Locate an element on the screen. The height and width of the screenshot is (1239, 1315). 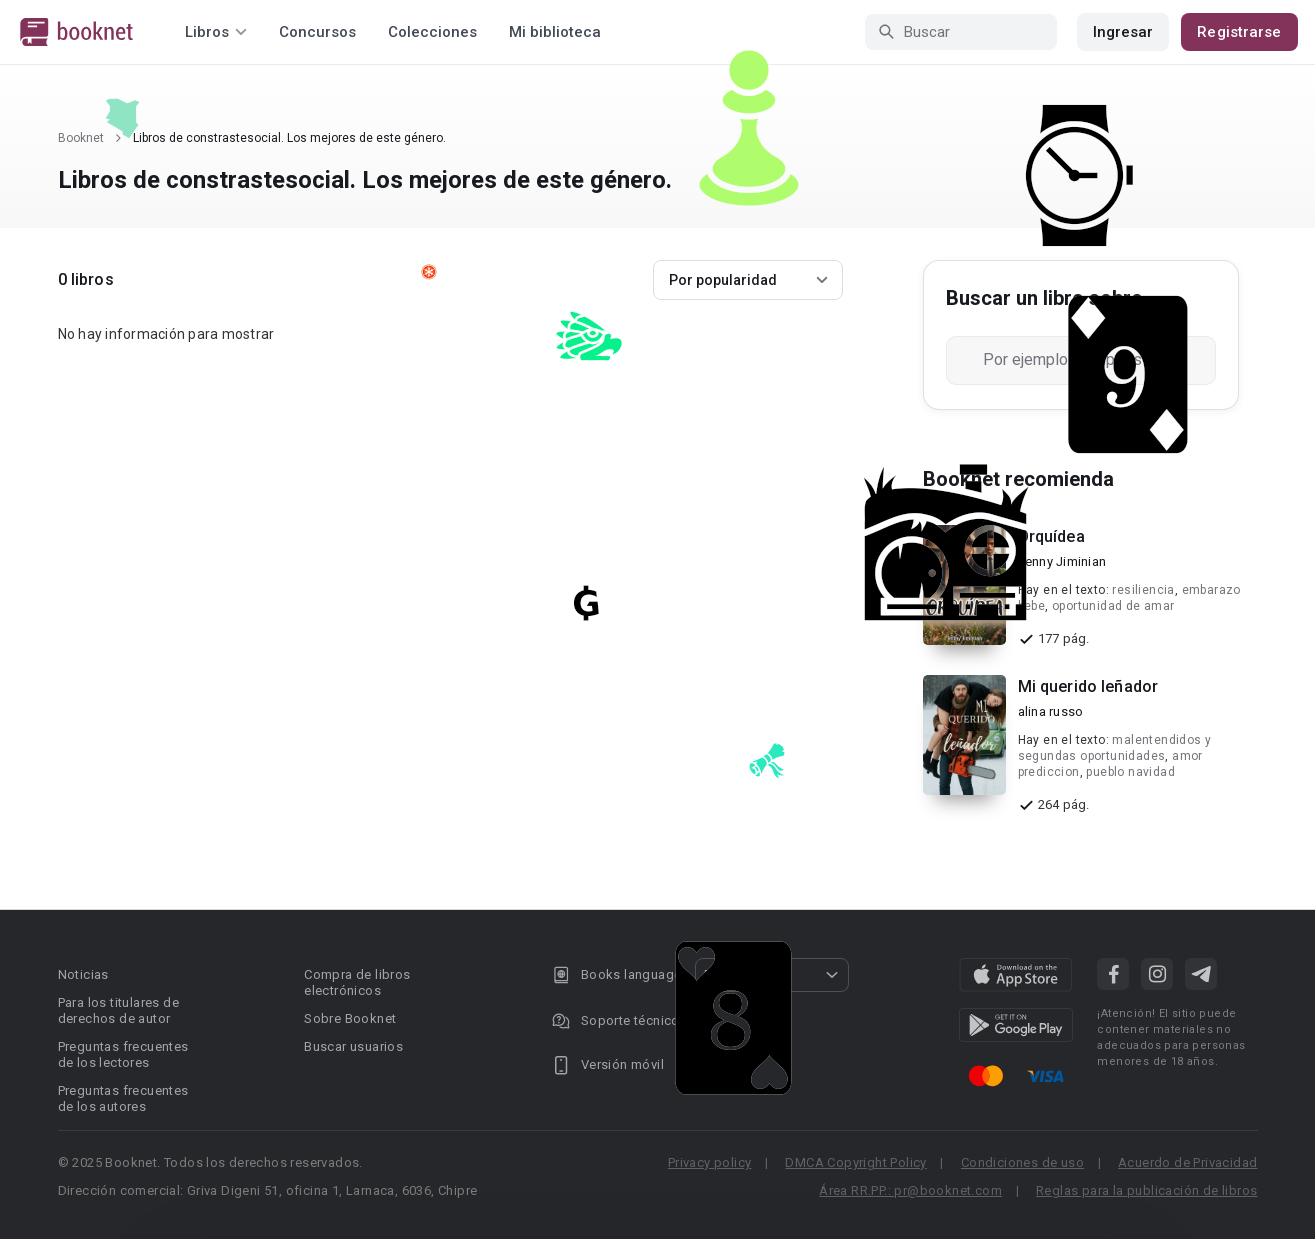
activate ice or frost ability is located at coordinates (429, 272).